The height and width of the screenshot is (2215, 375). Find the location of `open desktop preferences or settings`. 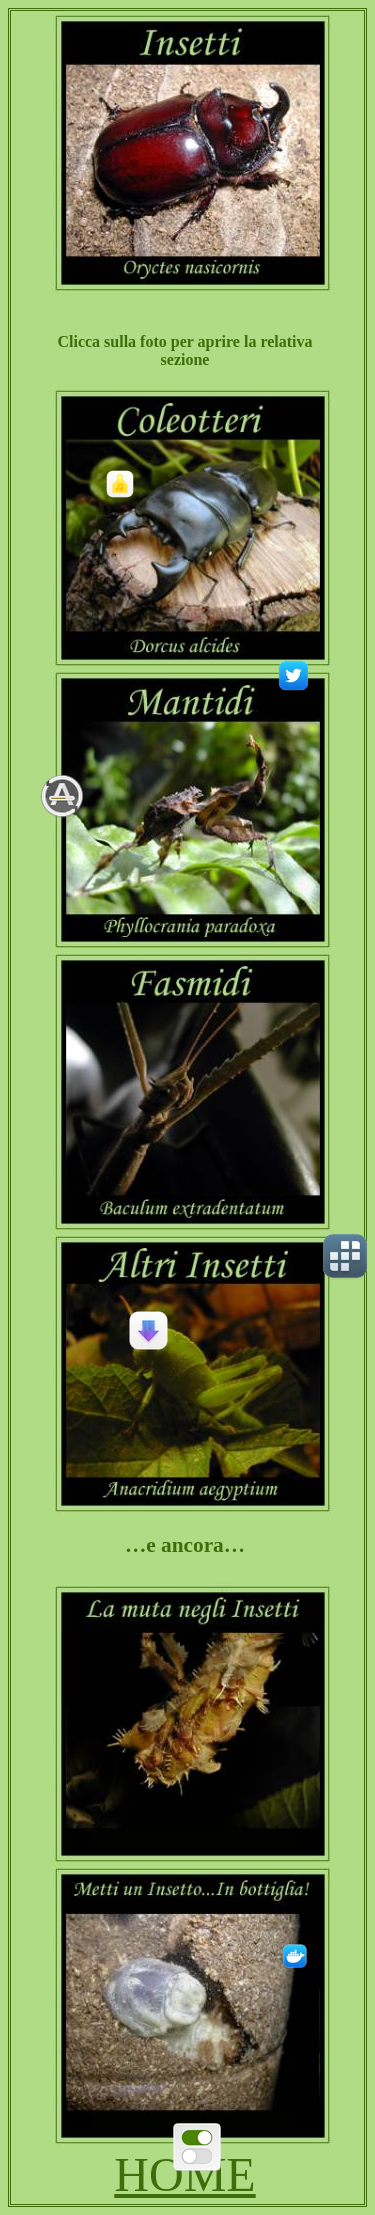

open desktop preferences or settings is located at coordinates (197, 2147).